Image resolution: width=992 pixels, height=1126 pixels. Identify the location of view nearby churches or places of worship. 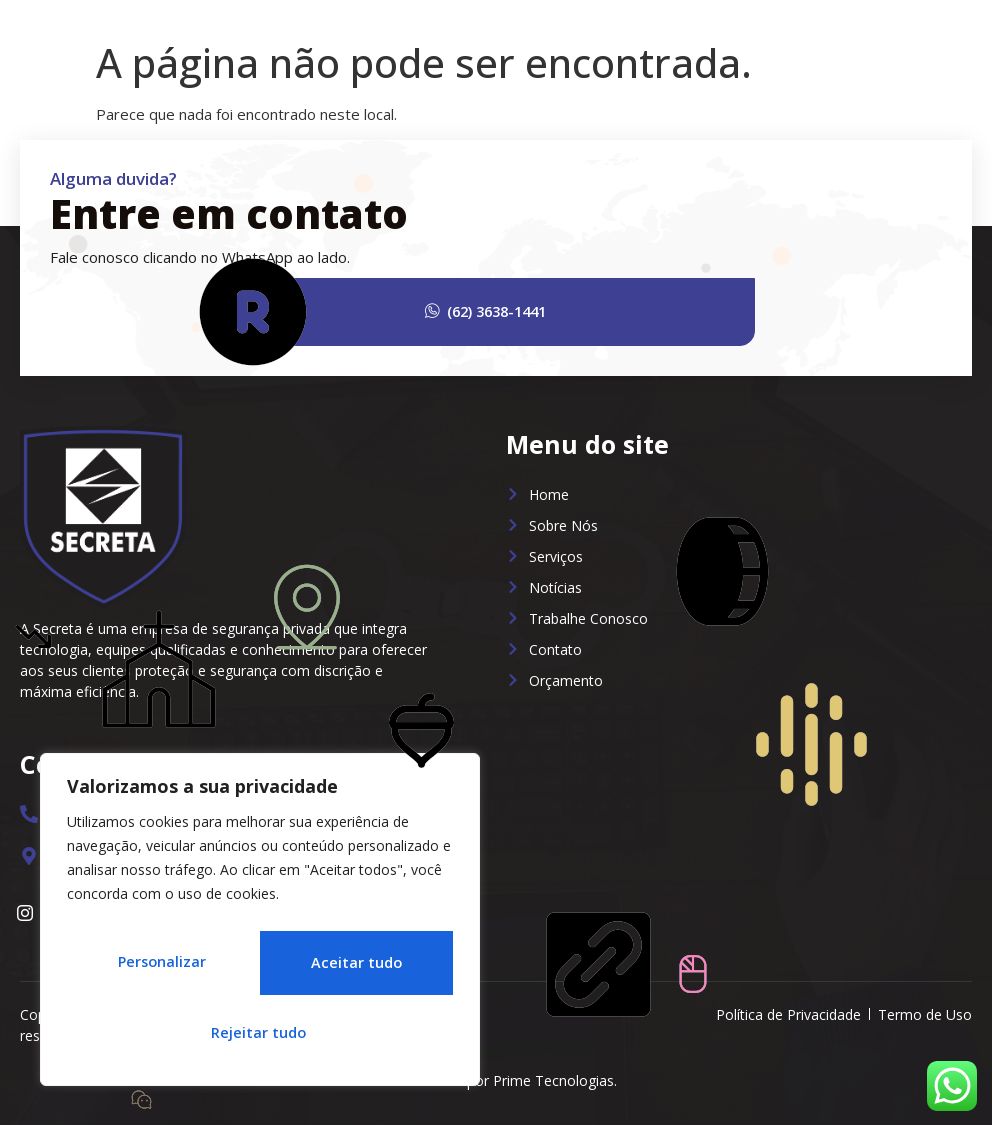
(159, 676).